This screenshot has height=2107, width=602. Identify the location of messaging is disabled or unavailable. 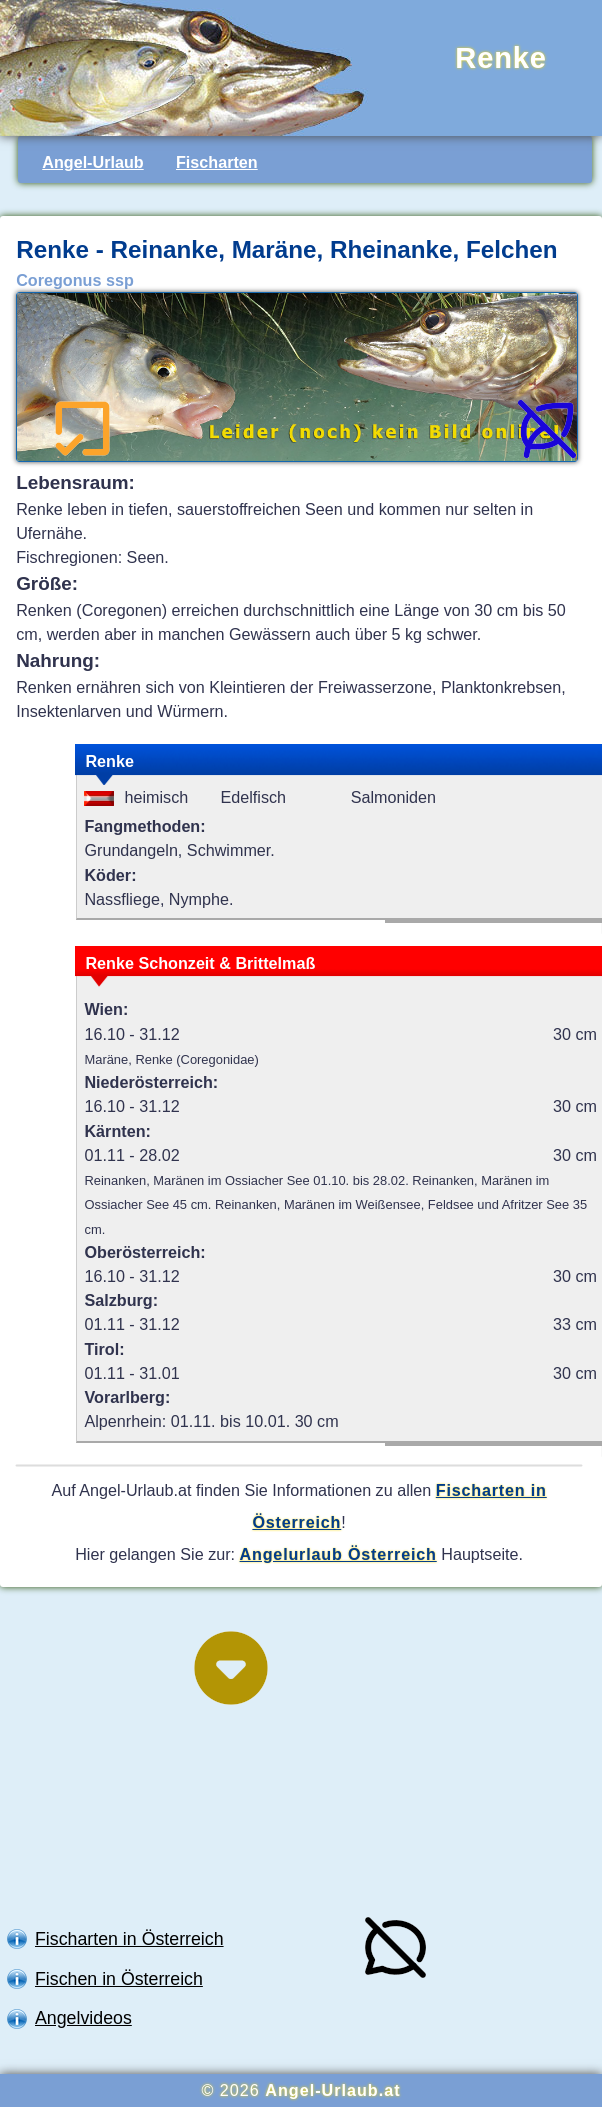
(395, 1947).